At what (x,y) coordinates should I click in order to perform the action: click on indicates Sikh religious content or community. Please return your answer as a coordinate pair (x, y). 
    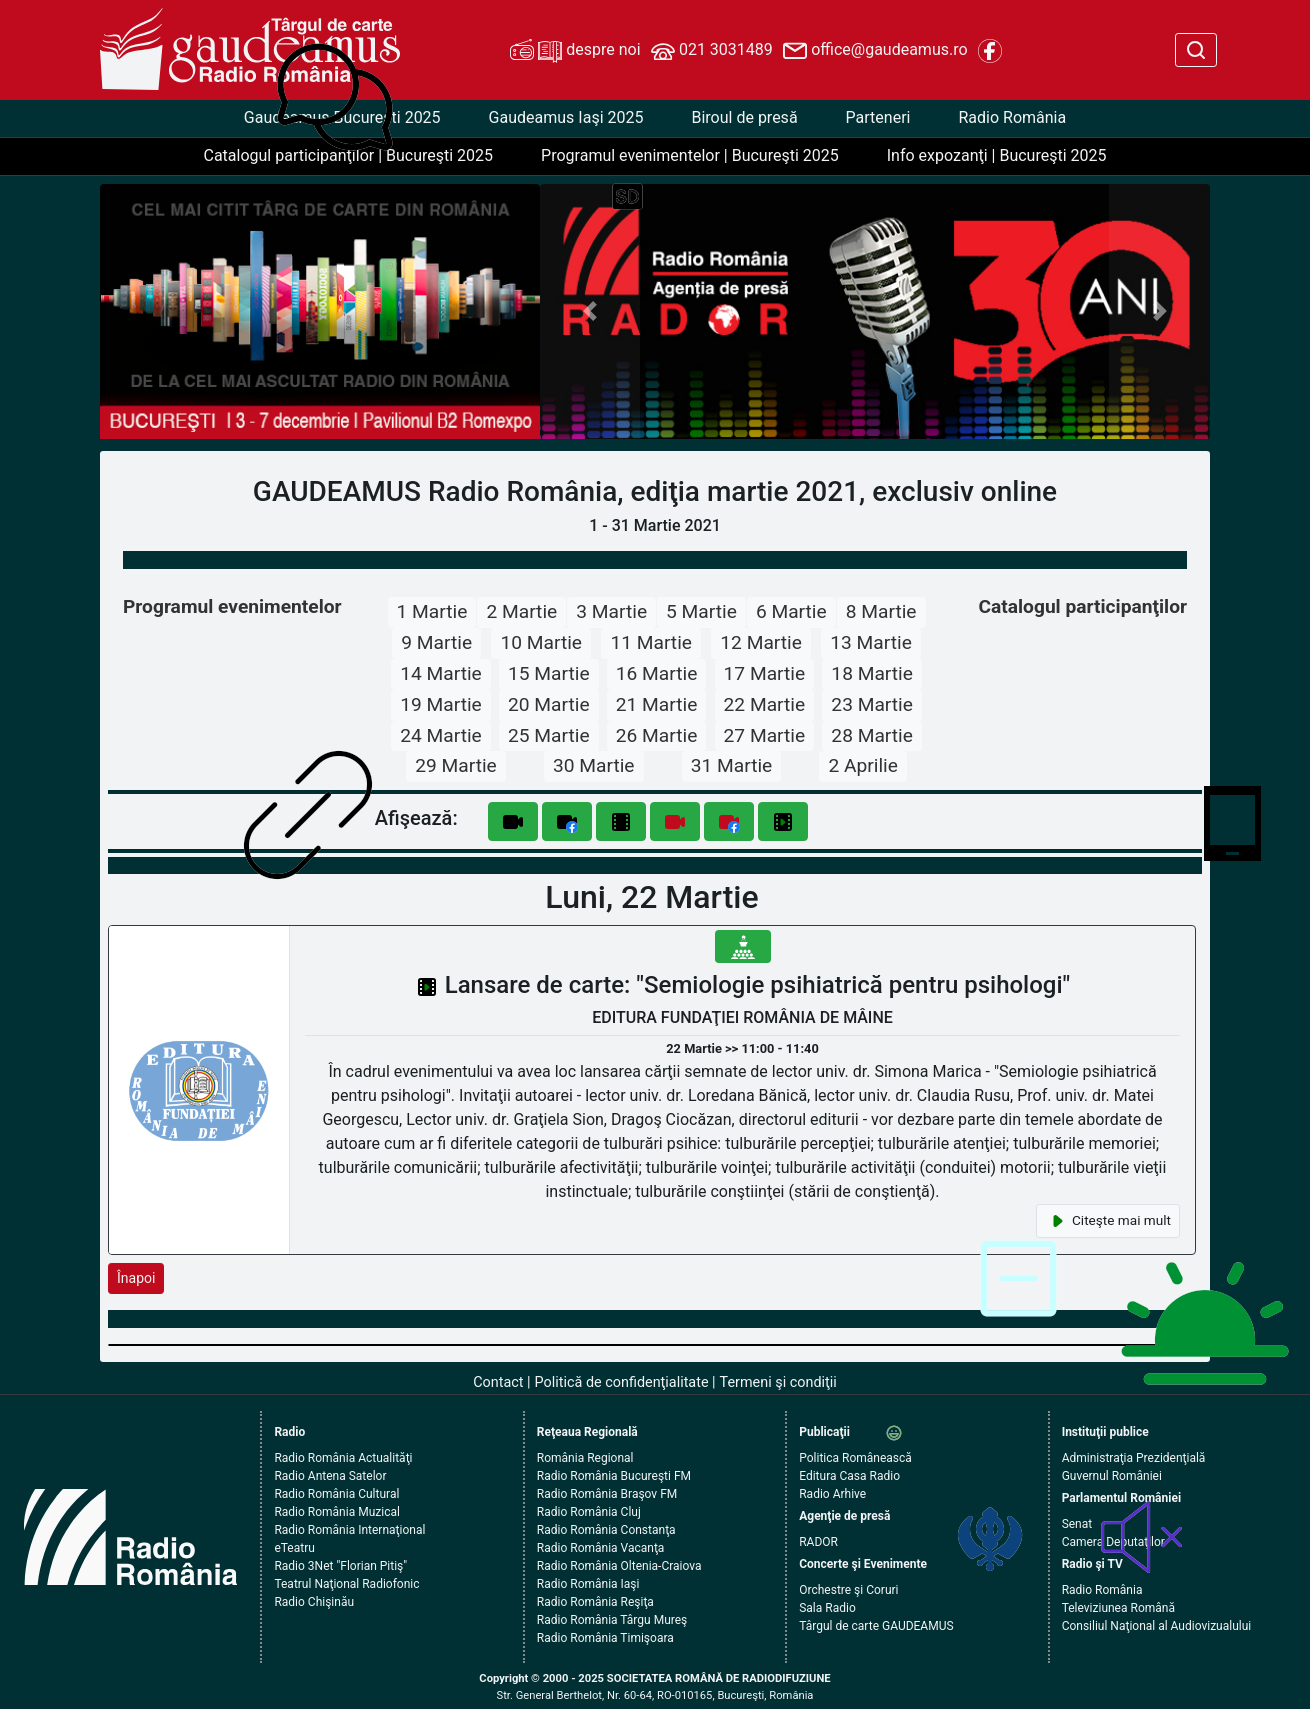
    Looking at the image, I should click on (990, 1539).